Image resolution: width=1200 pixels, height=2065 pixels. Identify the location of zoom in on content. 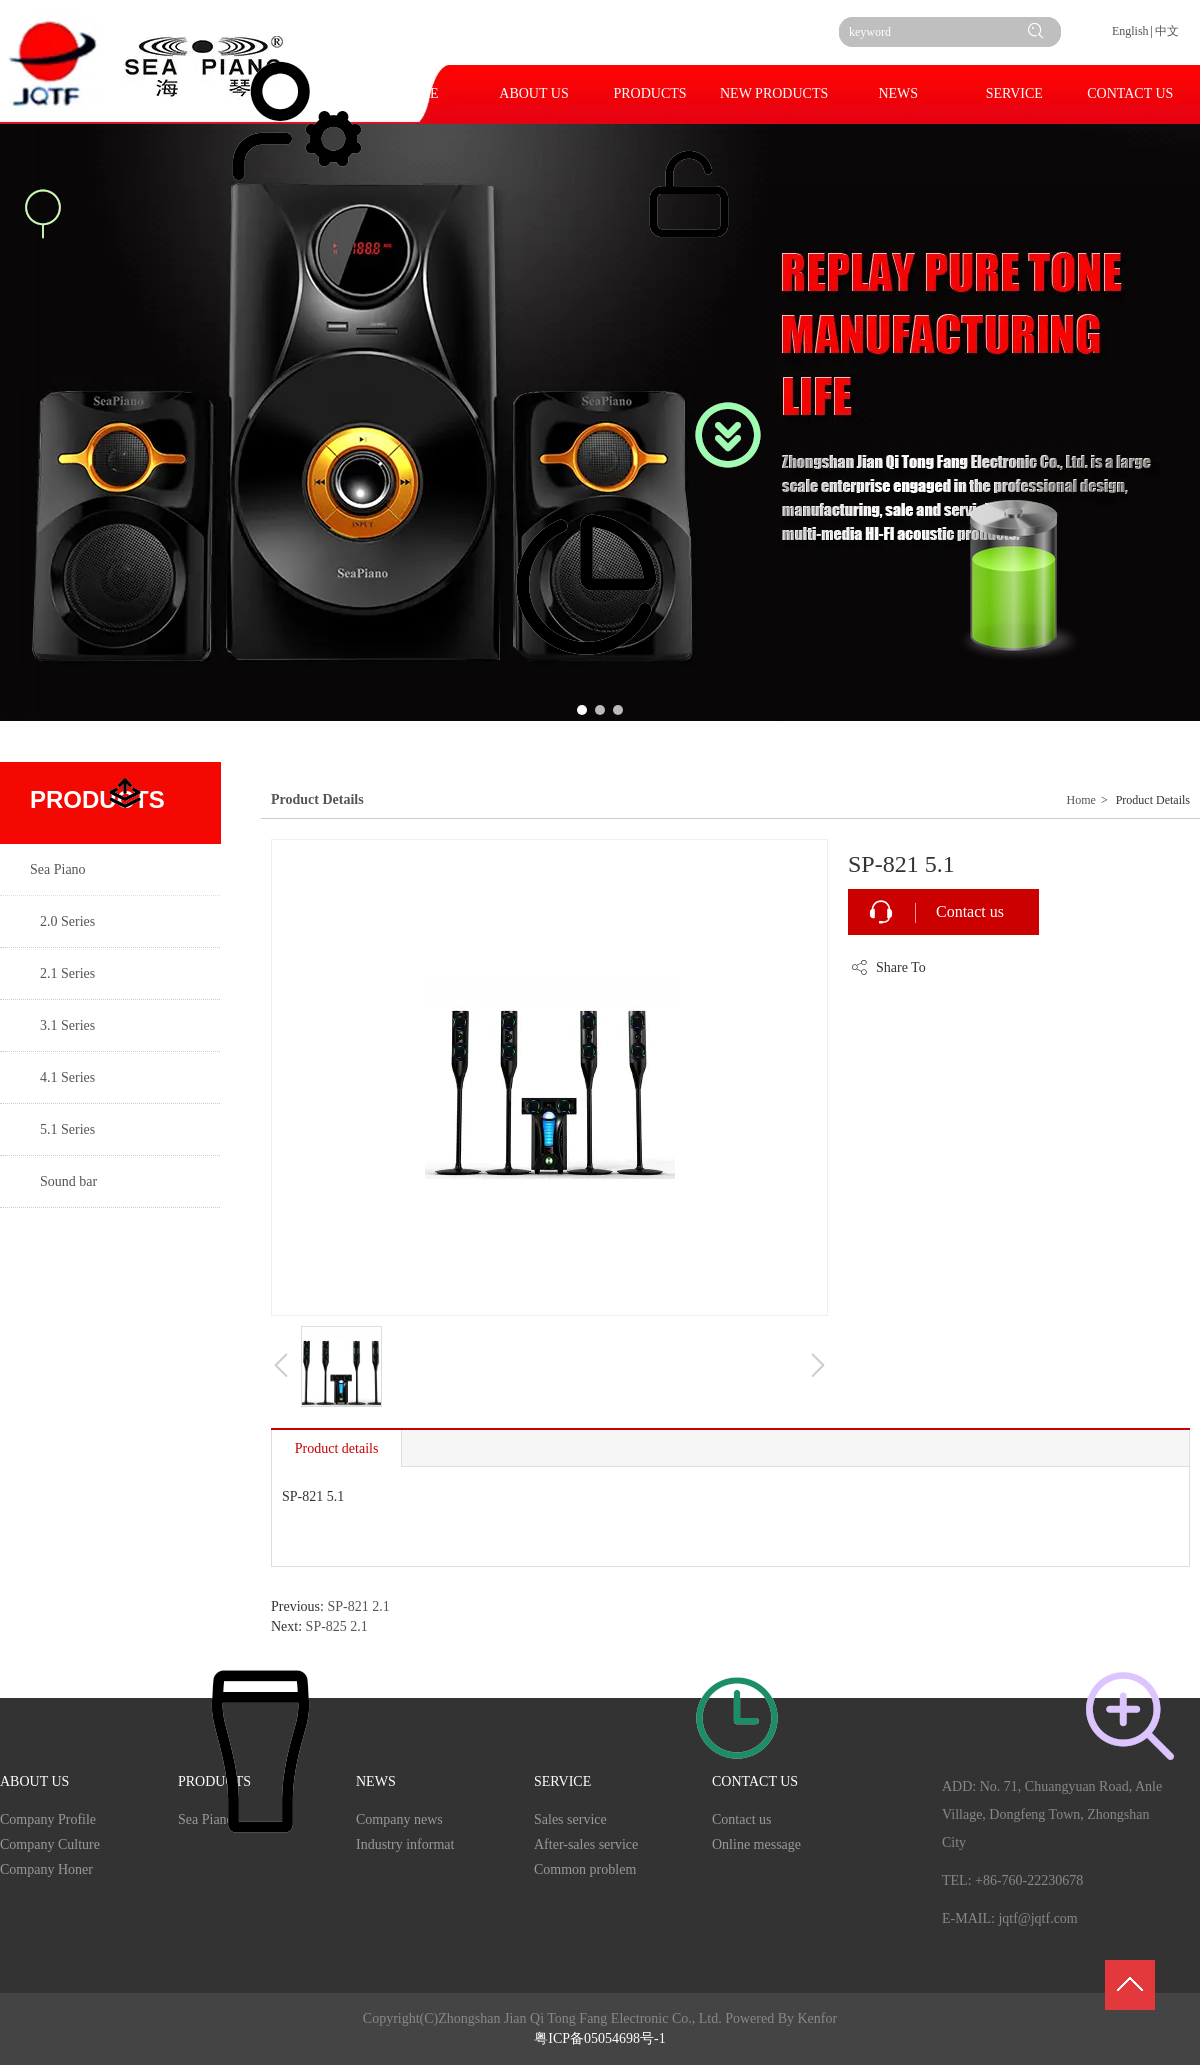
(1130, 1716).